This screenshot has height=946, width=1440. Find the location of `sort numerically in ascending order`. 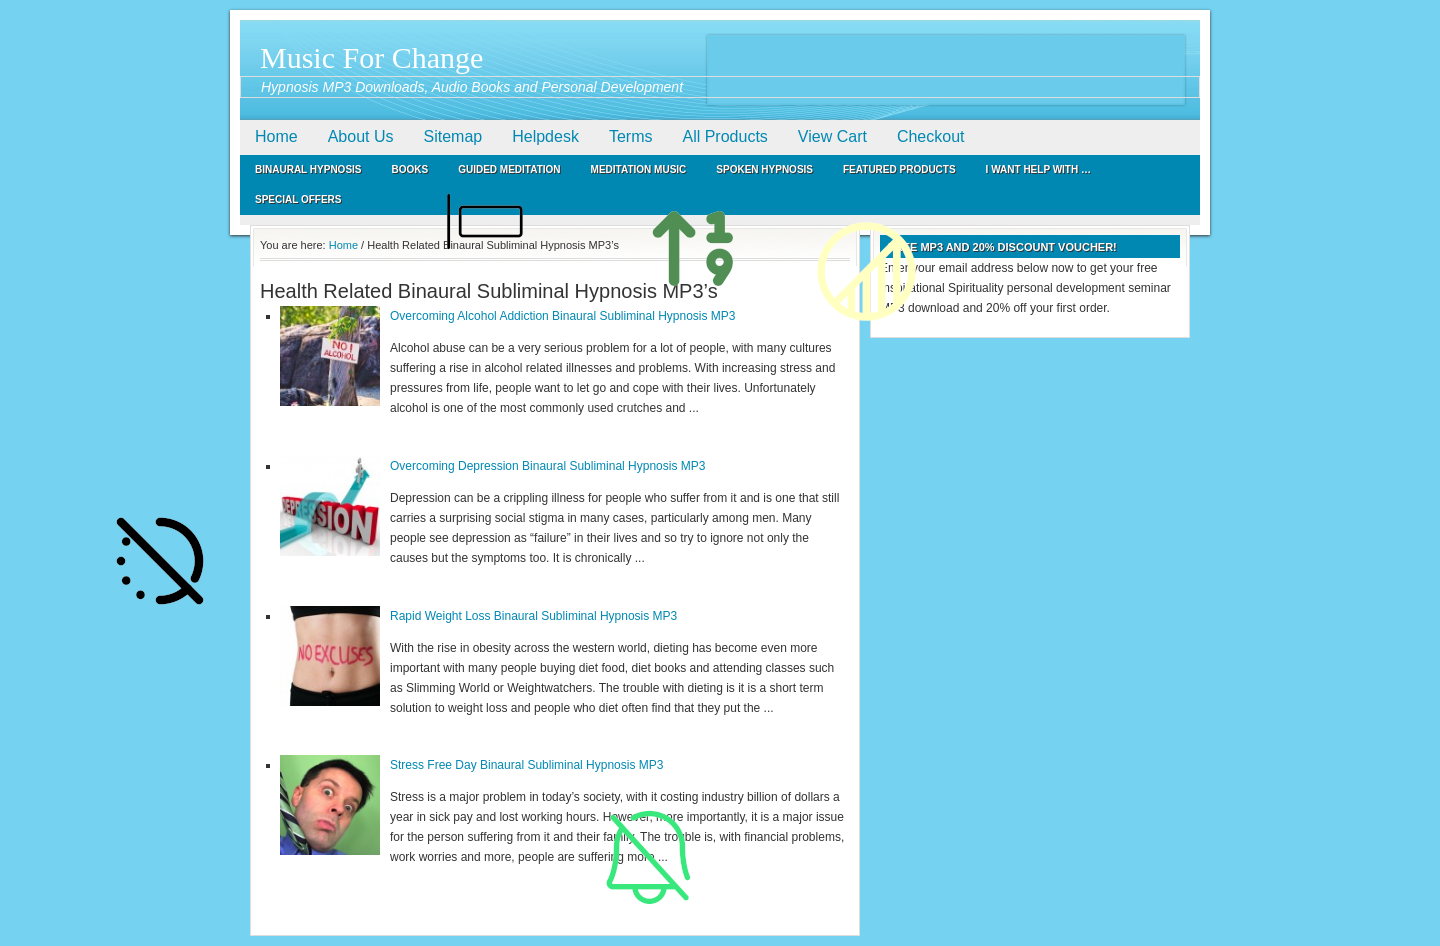

sort numerically in ascending order is located at coordinates (695, 248).